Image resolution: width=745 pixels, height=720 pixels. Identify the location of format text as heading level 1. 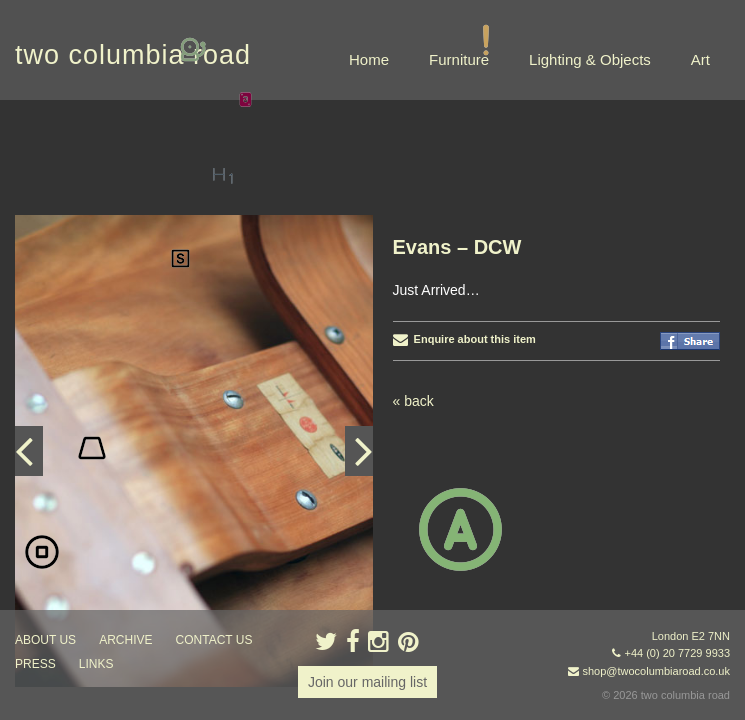
(222, 175).